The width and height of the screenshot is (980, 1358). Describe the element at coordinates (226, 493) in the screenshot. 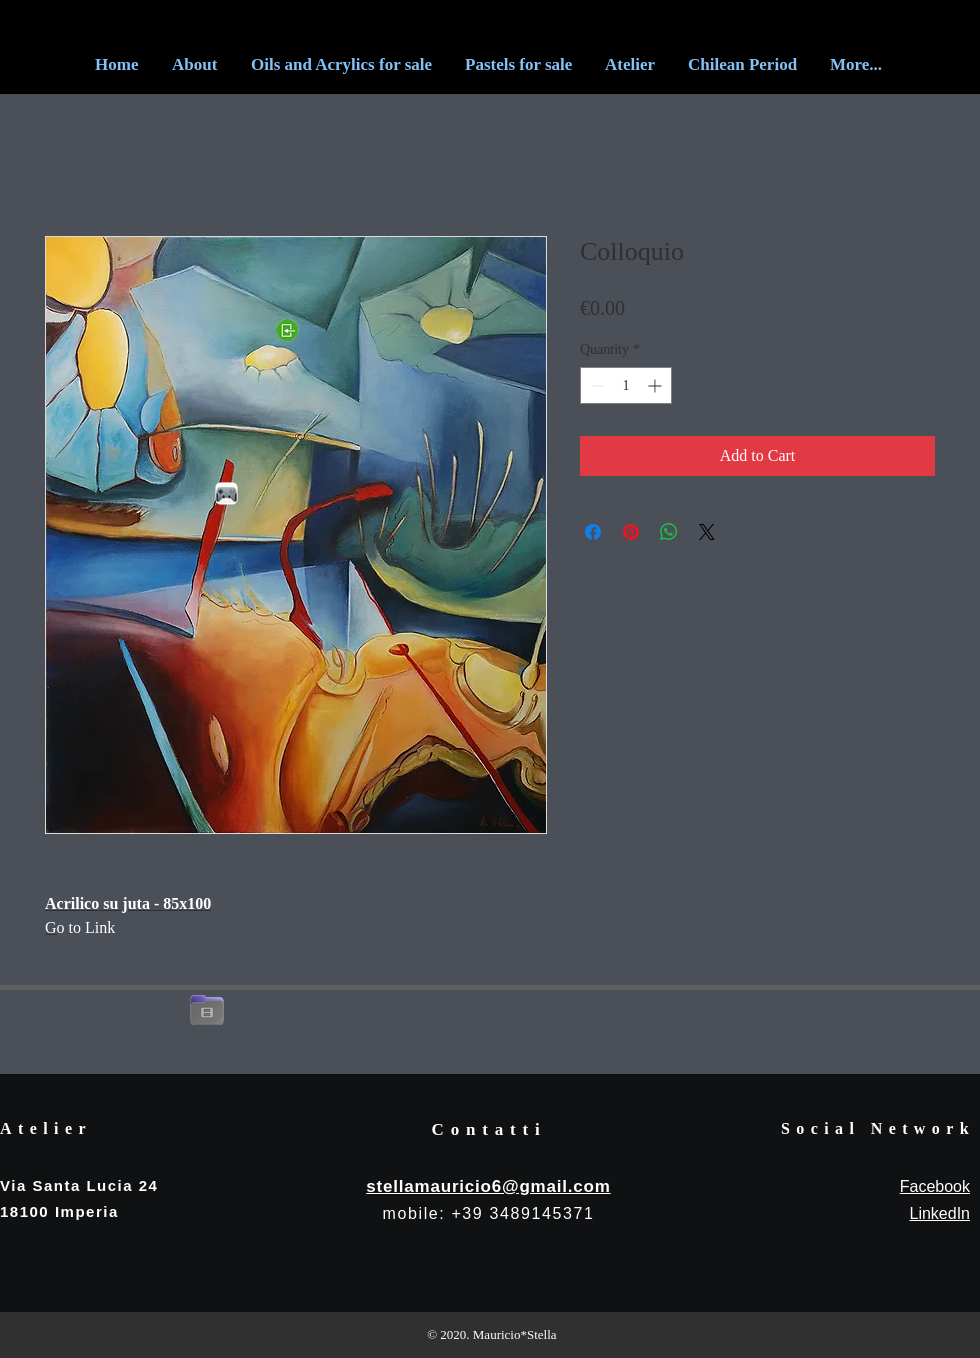

I see `game controller input device settings` at that location.